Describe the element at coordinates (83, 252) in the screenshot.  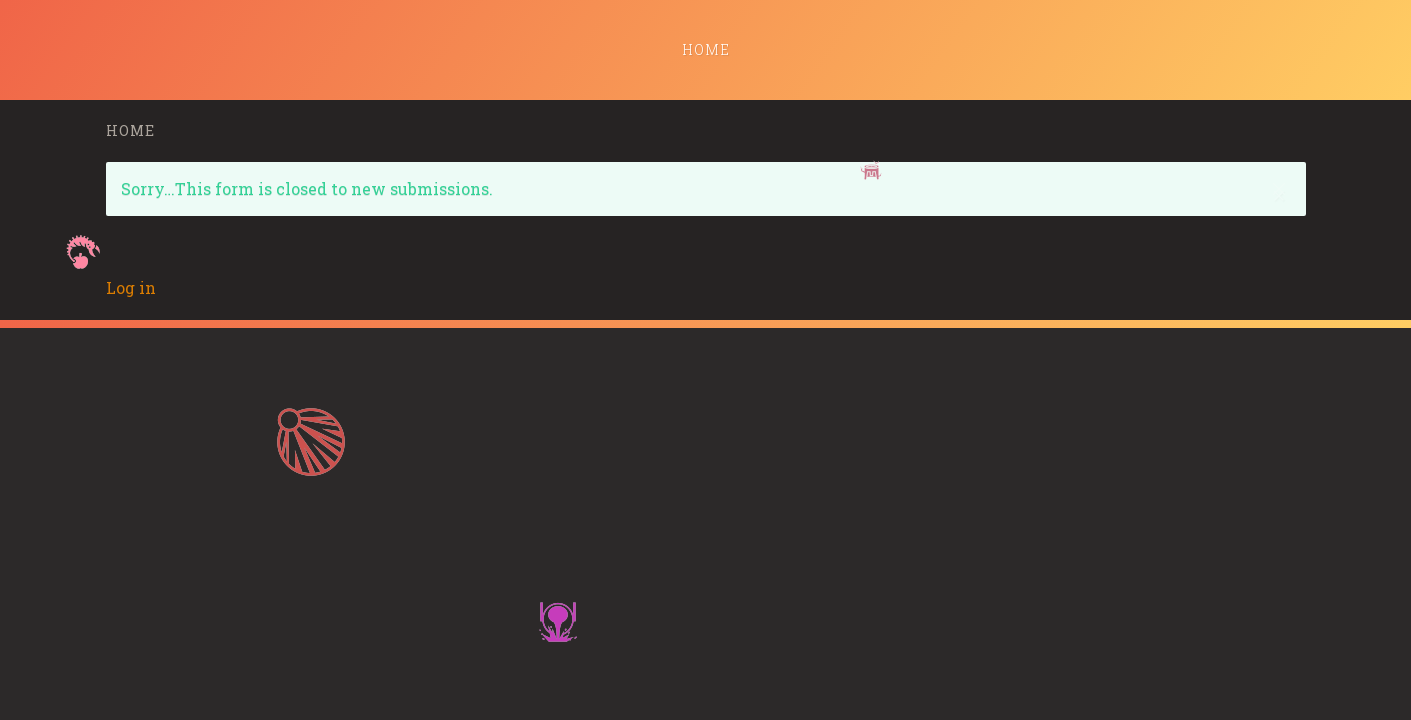
I see `indicates a pest or infestation in a farming/gardening game` at that location.